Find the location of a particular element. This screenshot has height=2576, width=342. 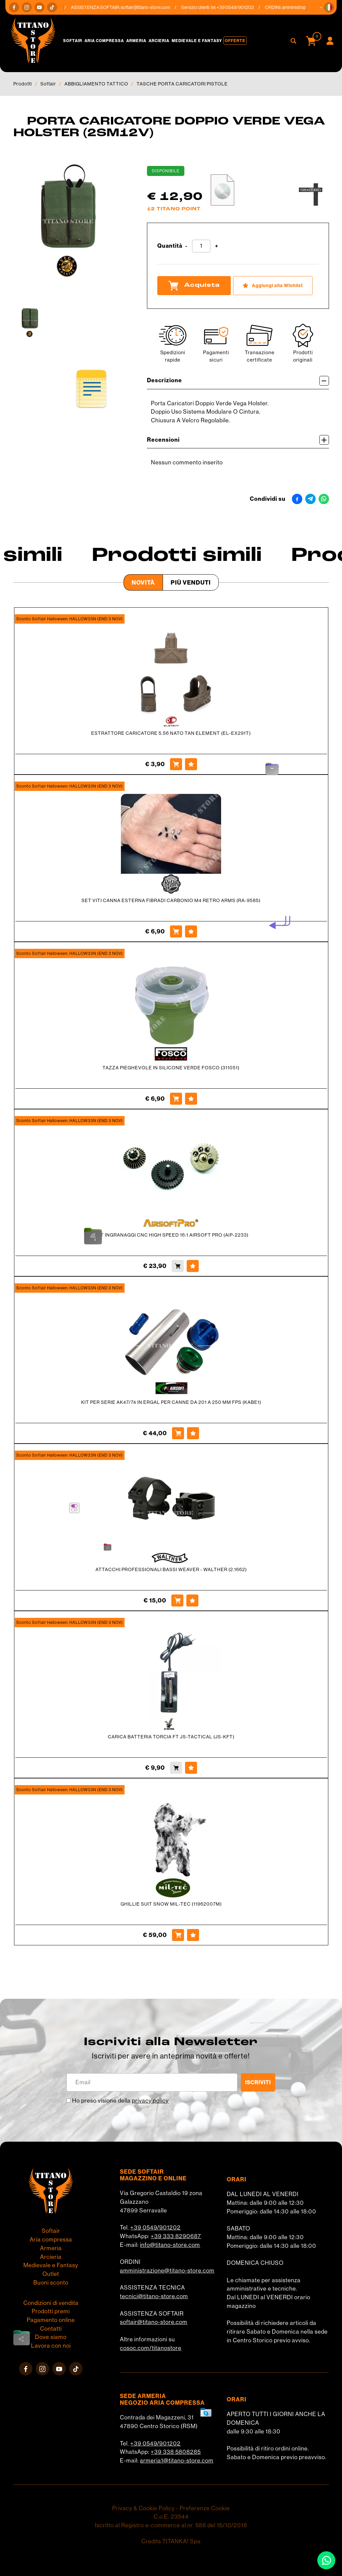

access your public shared folder is located at coordinates (21, 2338).